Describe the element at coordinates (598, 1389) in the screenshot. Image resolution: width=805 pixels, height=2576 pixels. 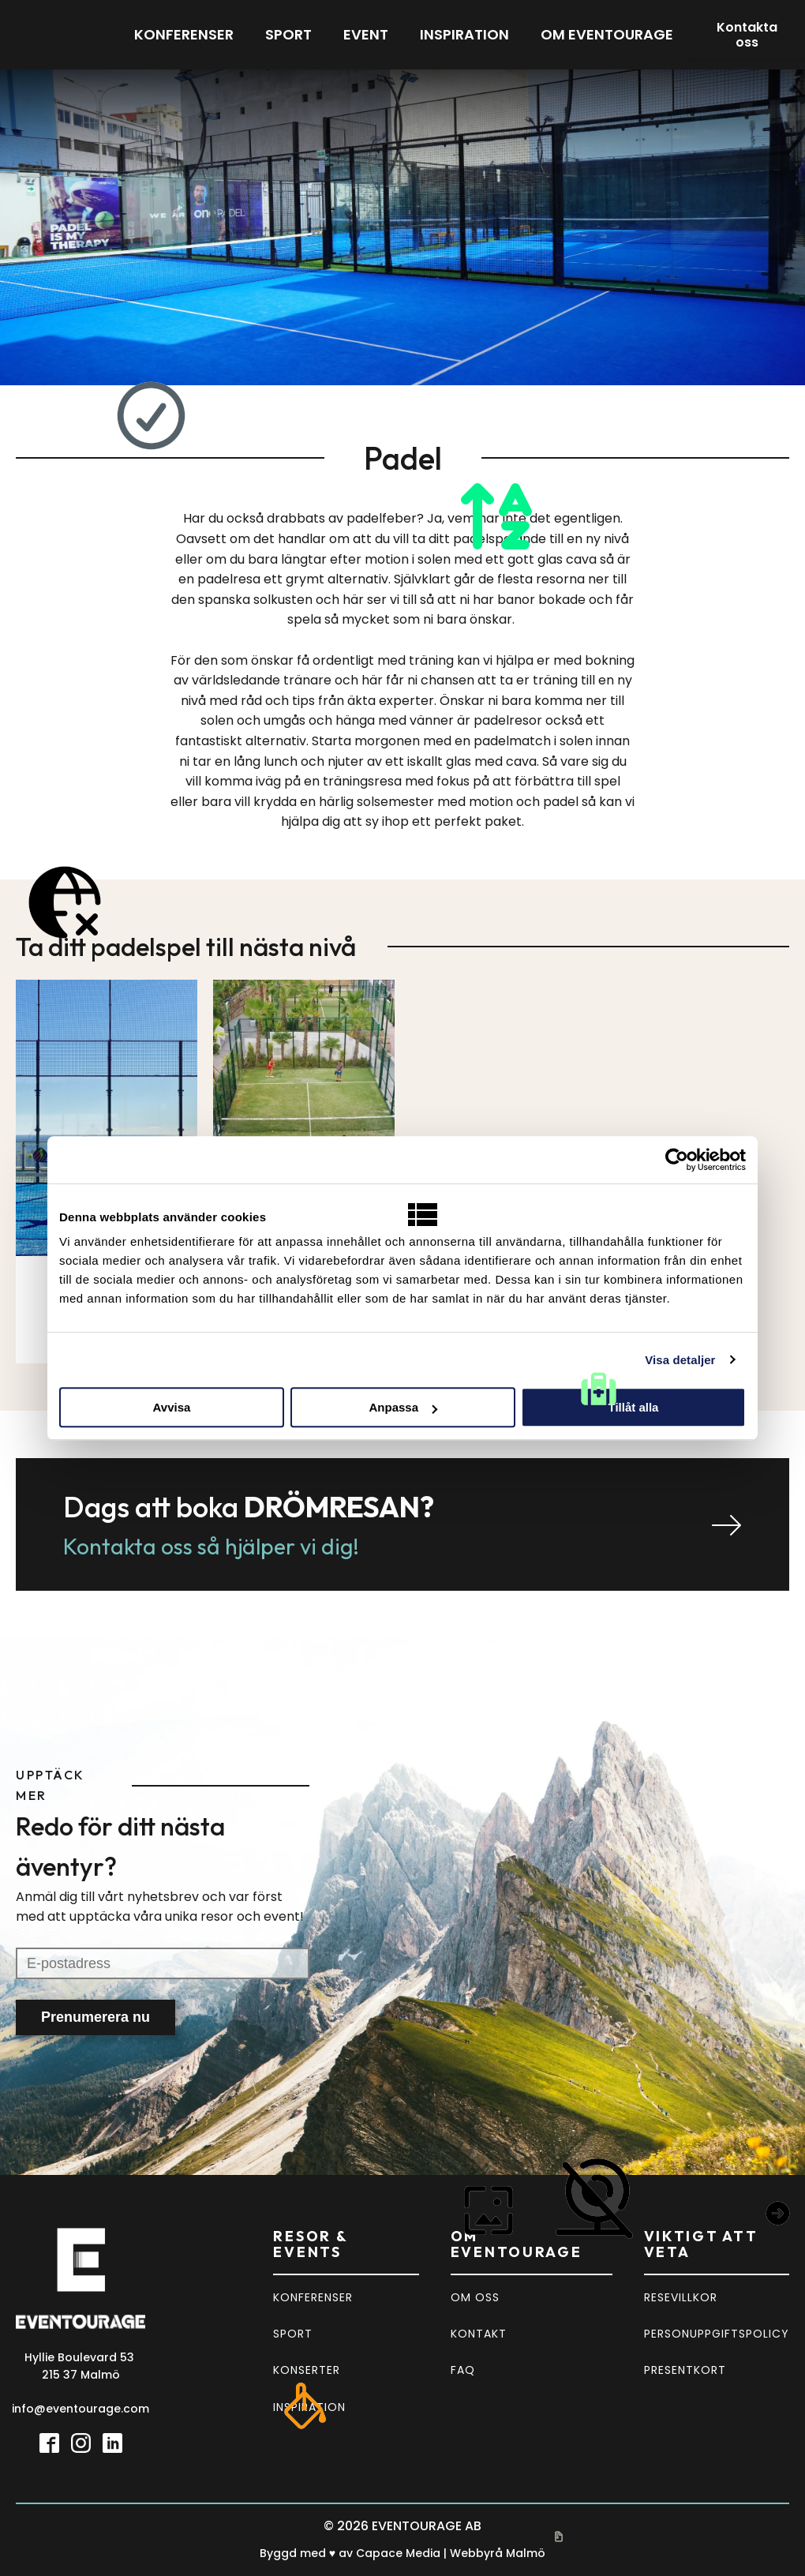
I see `access health or medical services` at that location.